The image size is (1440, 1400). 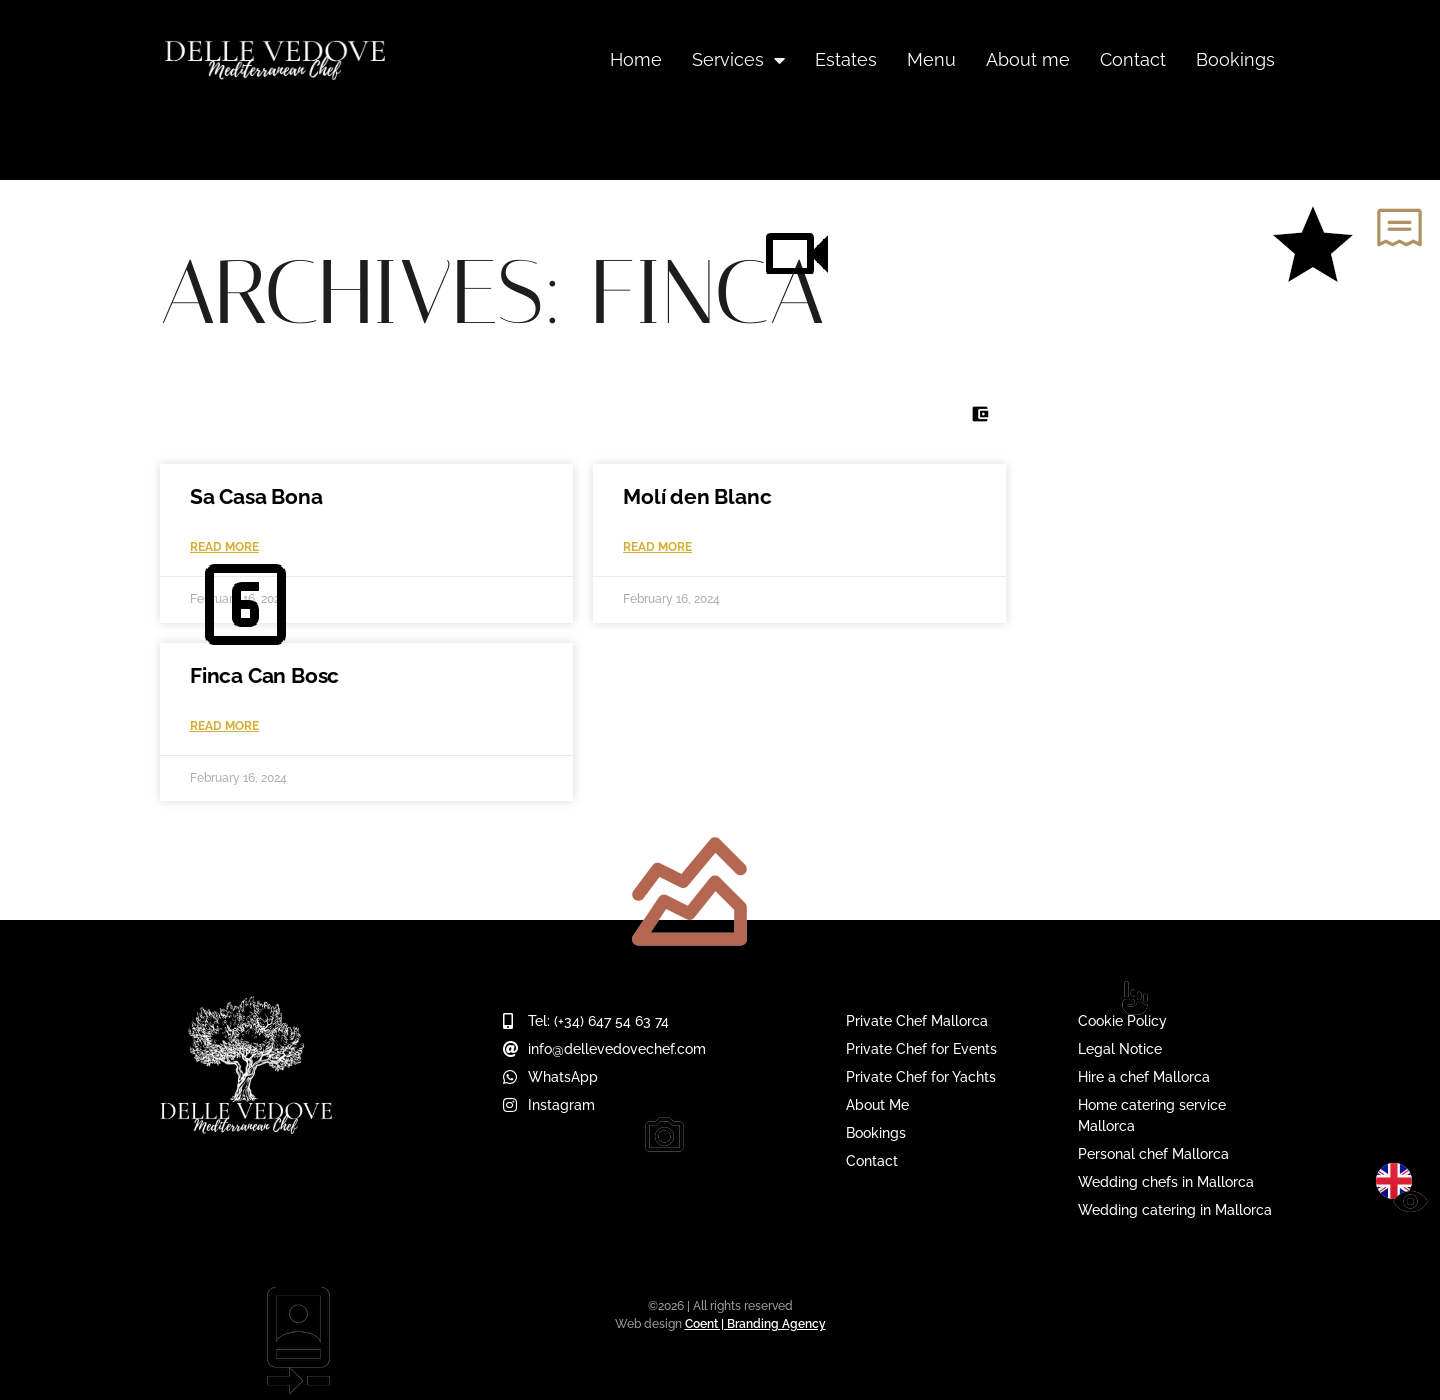 What do you see at coordinates (689, 894) in the screenshot?
I see `view area chart with trend line overlay` at bounding box center [689, 894].